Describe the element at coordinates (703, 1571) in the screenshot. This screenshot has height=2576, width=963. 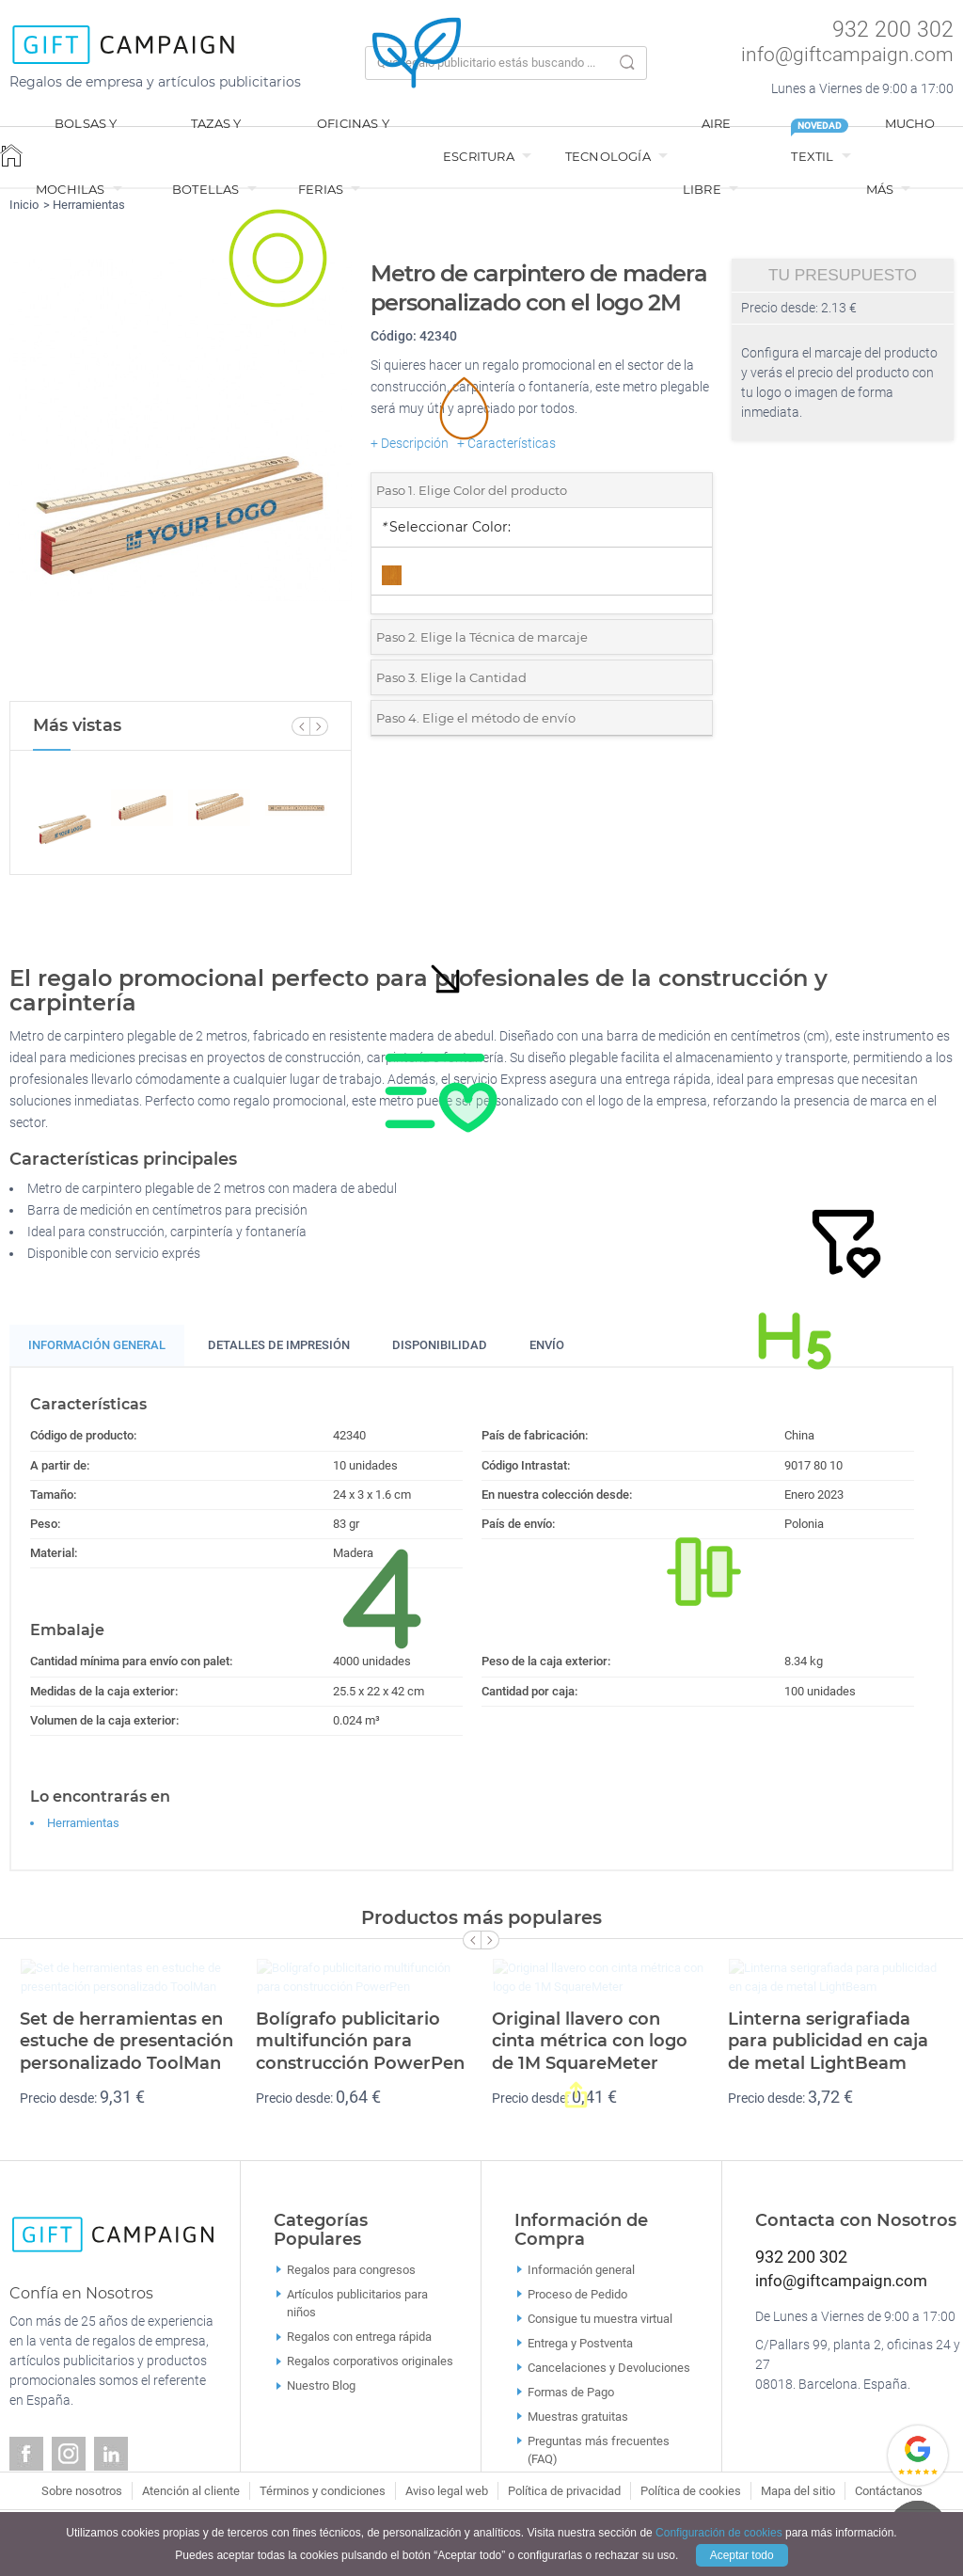
I see `align objects to vertical center` at that location.